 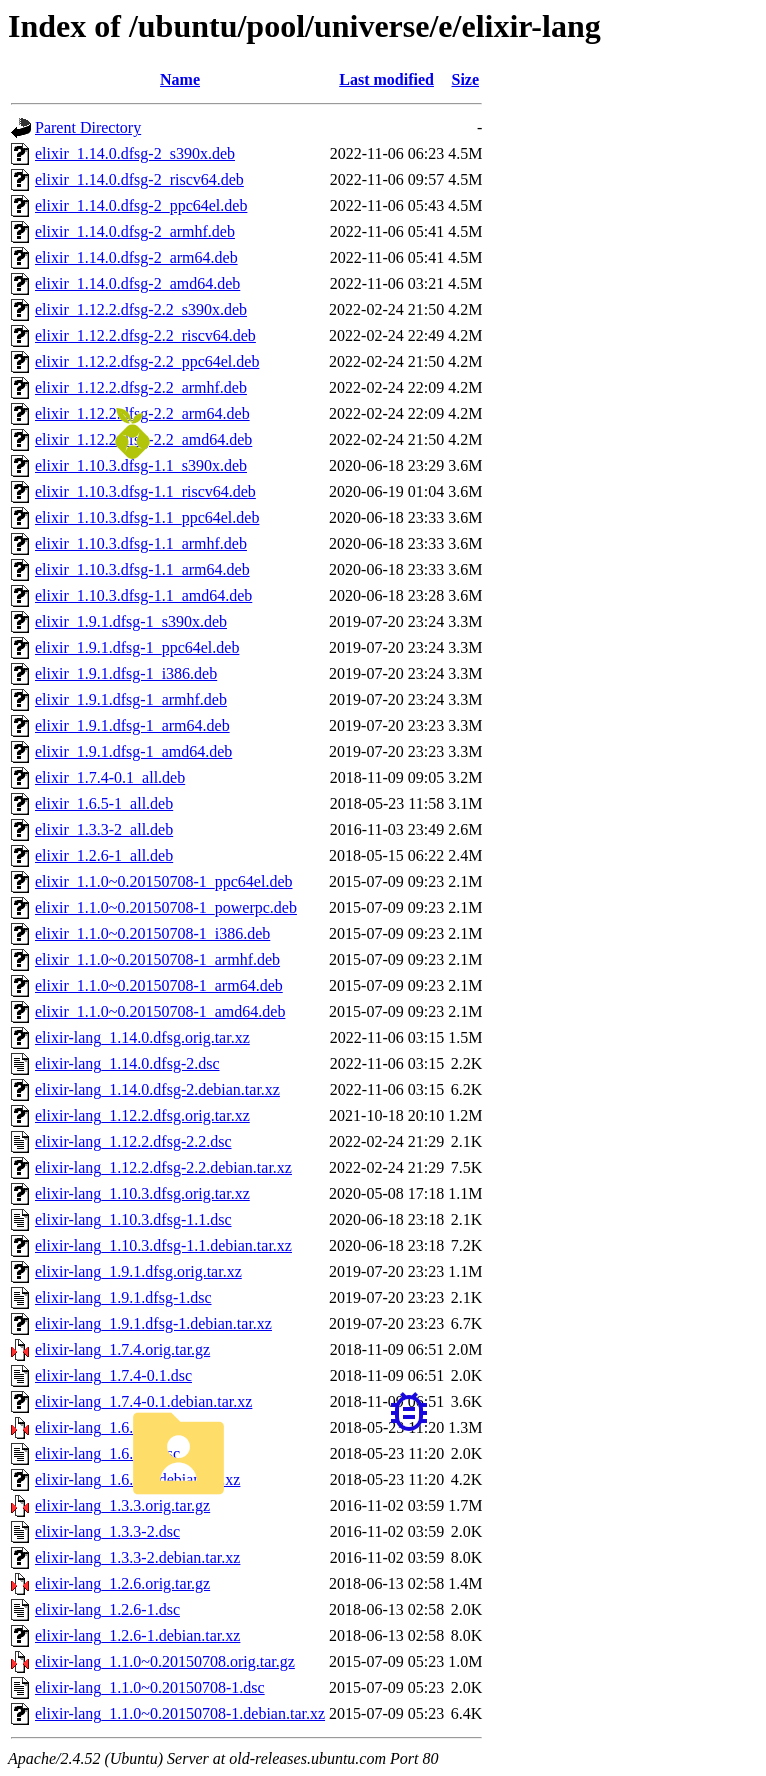 I want to click on access your personal files folder, so click(x=178, y=1453).